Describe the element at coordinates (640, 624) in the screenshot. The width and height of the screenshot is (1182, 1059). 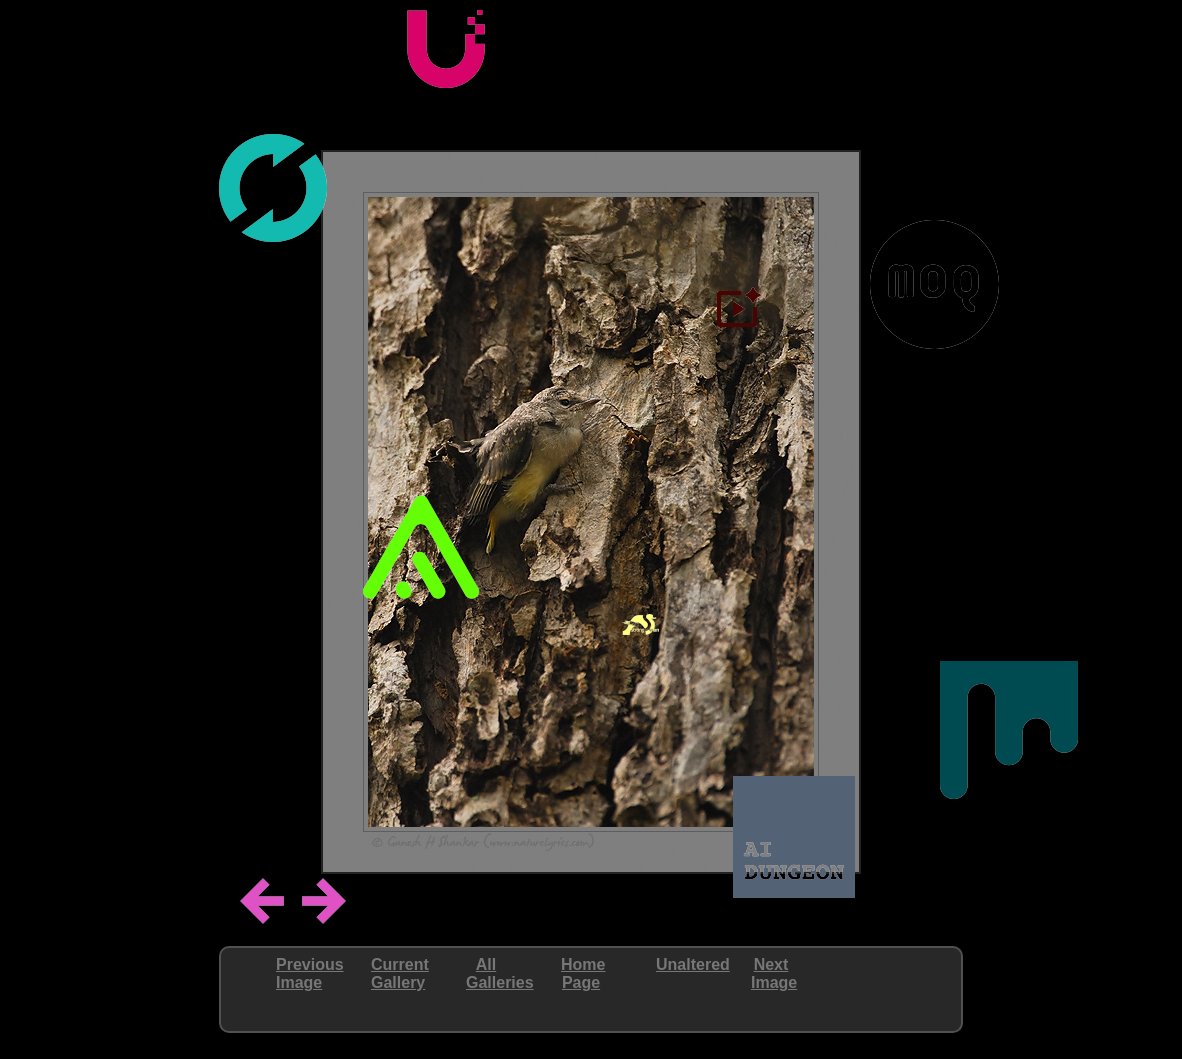
I see `strongSwan VPN client application` at that location.